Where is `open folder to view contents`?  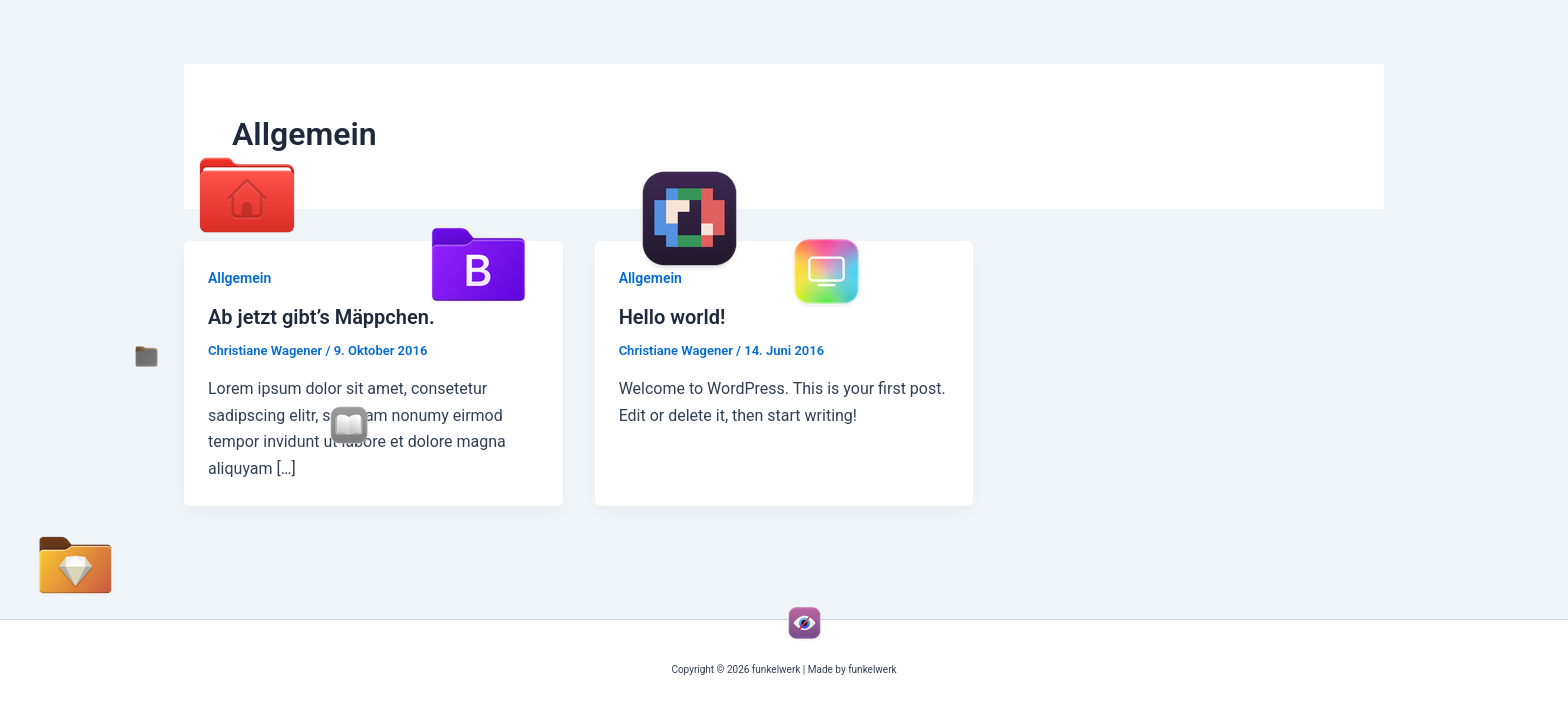 open folder to view contents is located at coordinates (146, 356).